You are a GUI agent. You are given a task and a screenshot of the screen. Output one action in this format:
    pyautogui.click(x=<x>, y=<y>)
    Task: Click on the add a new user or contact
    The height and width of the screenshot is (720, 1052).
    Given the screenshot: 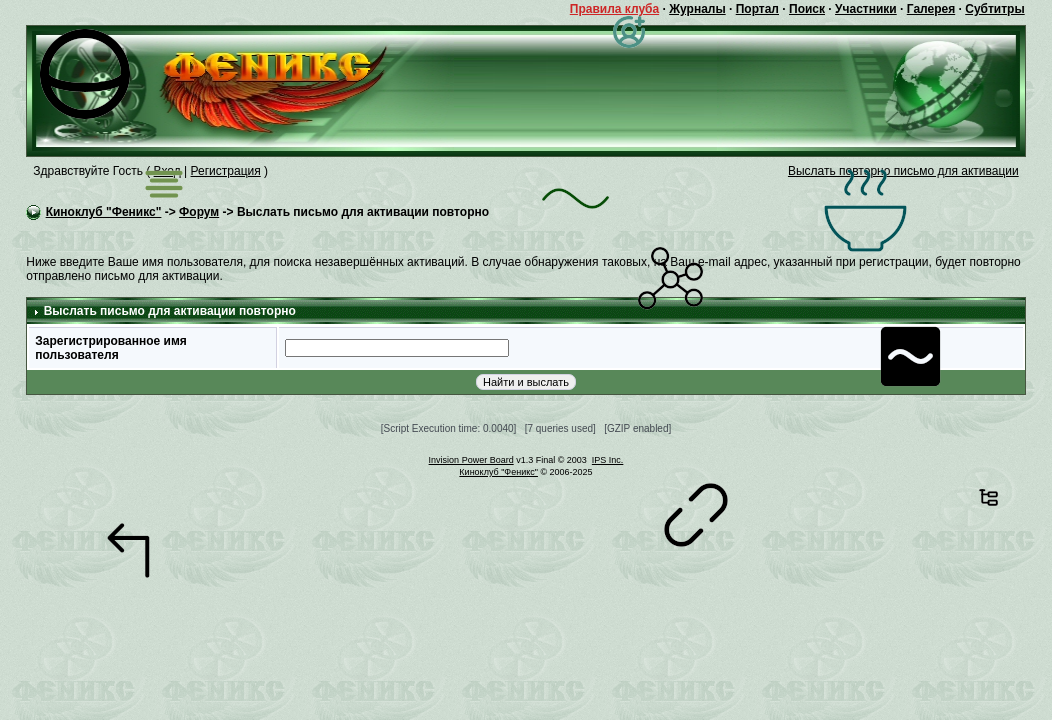 What is the action you would take?
    pyautogui.click(x=629, y=32)
    